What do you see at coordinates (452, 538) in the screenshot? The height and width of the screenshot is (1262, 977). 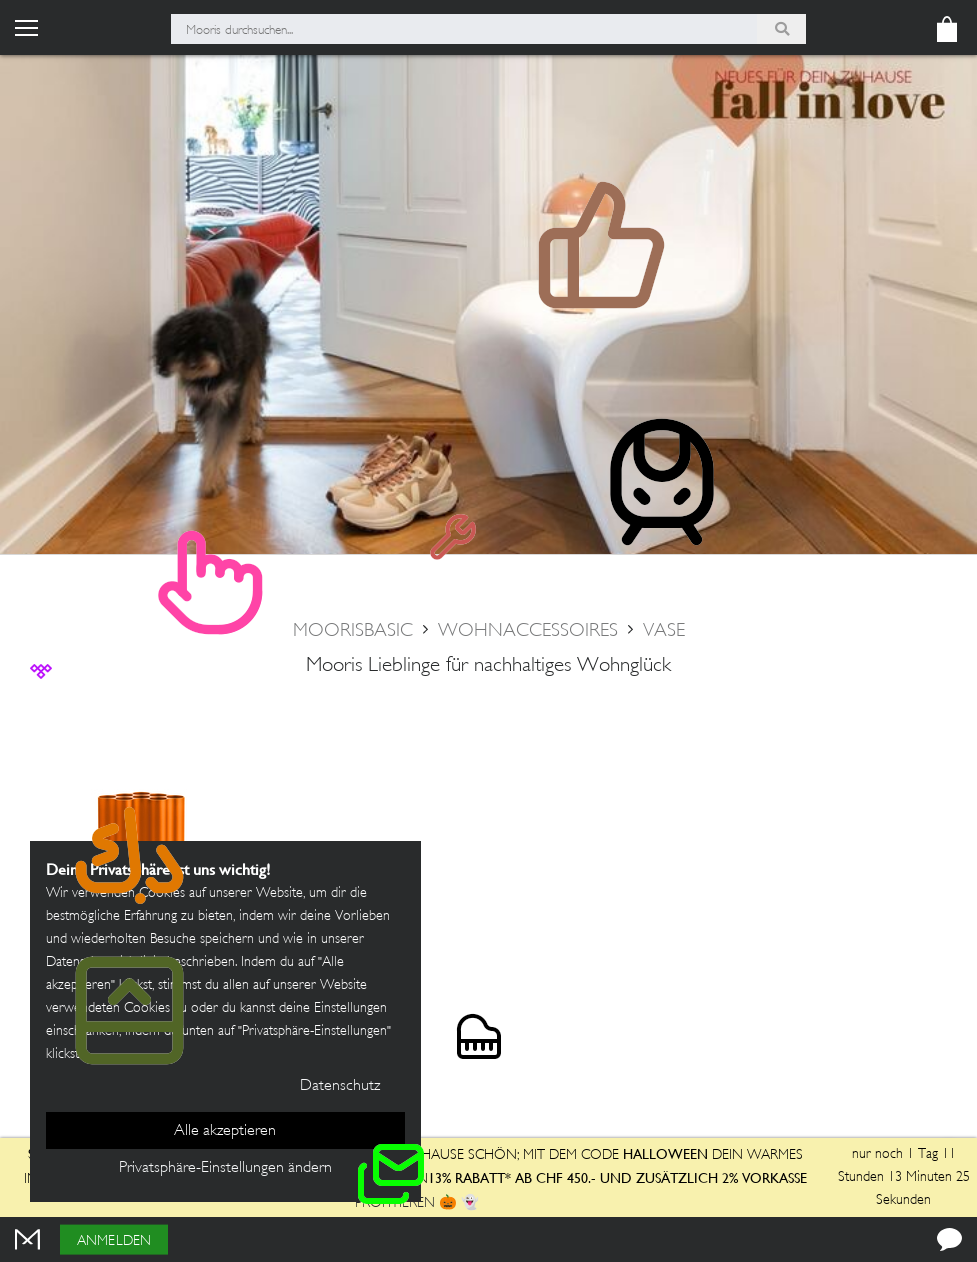 I see `access settings or configuration options` at bounding box center [452, 538].